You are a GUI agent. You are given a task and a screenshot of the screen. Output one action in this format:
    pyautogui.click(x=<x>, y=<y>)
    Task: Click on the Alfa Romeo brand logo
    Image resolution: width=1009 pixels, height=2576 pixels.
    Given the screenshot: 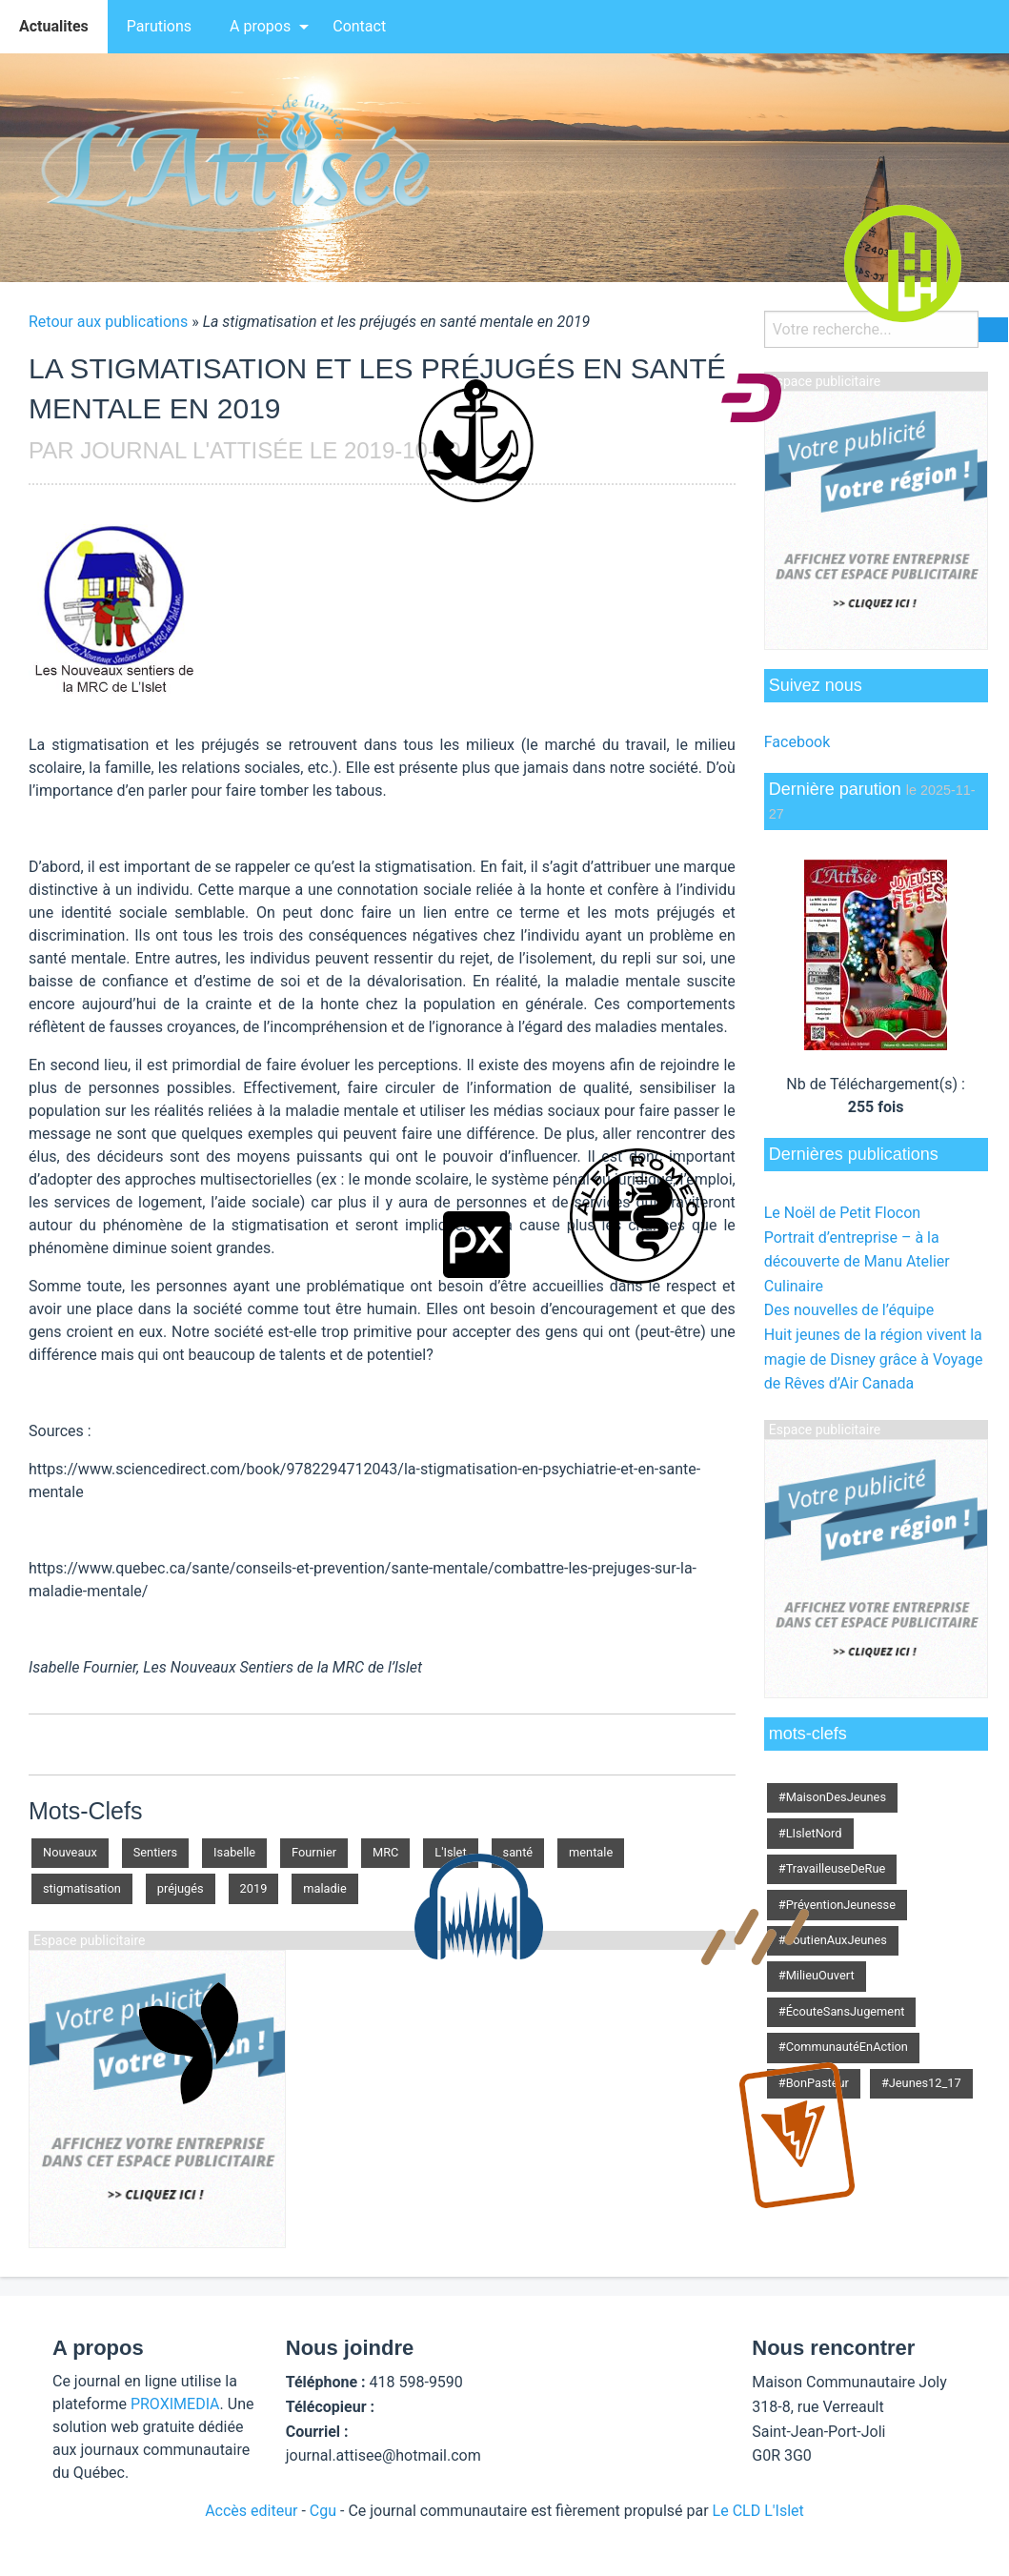 What is the action you would take?
    pyautogui.click(x=637, y=1216)
    